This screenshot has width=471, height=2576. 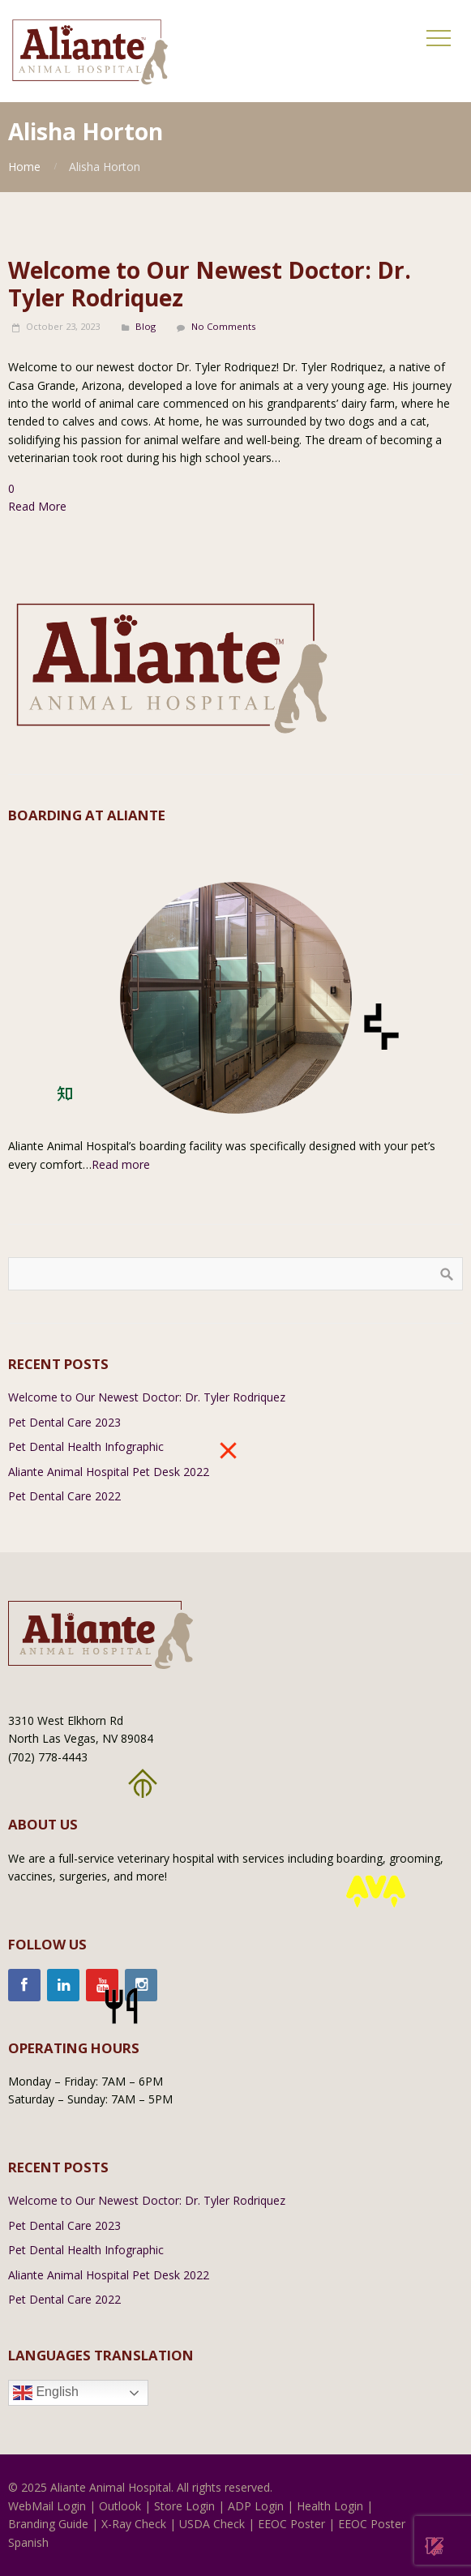 I want to click on open tasmota smart home firmware settings, so click(x=143, y=1783).